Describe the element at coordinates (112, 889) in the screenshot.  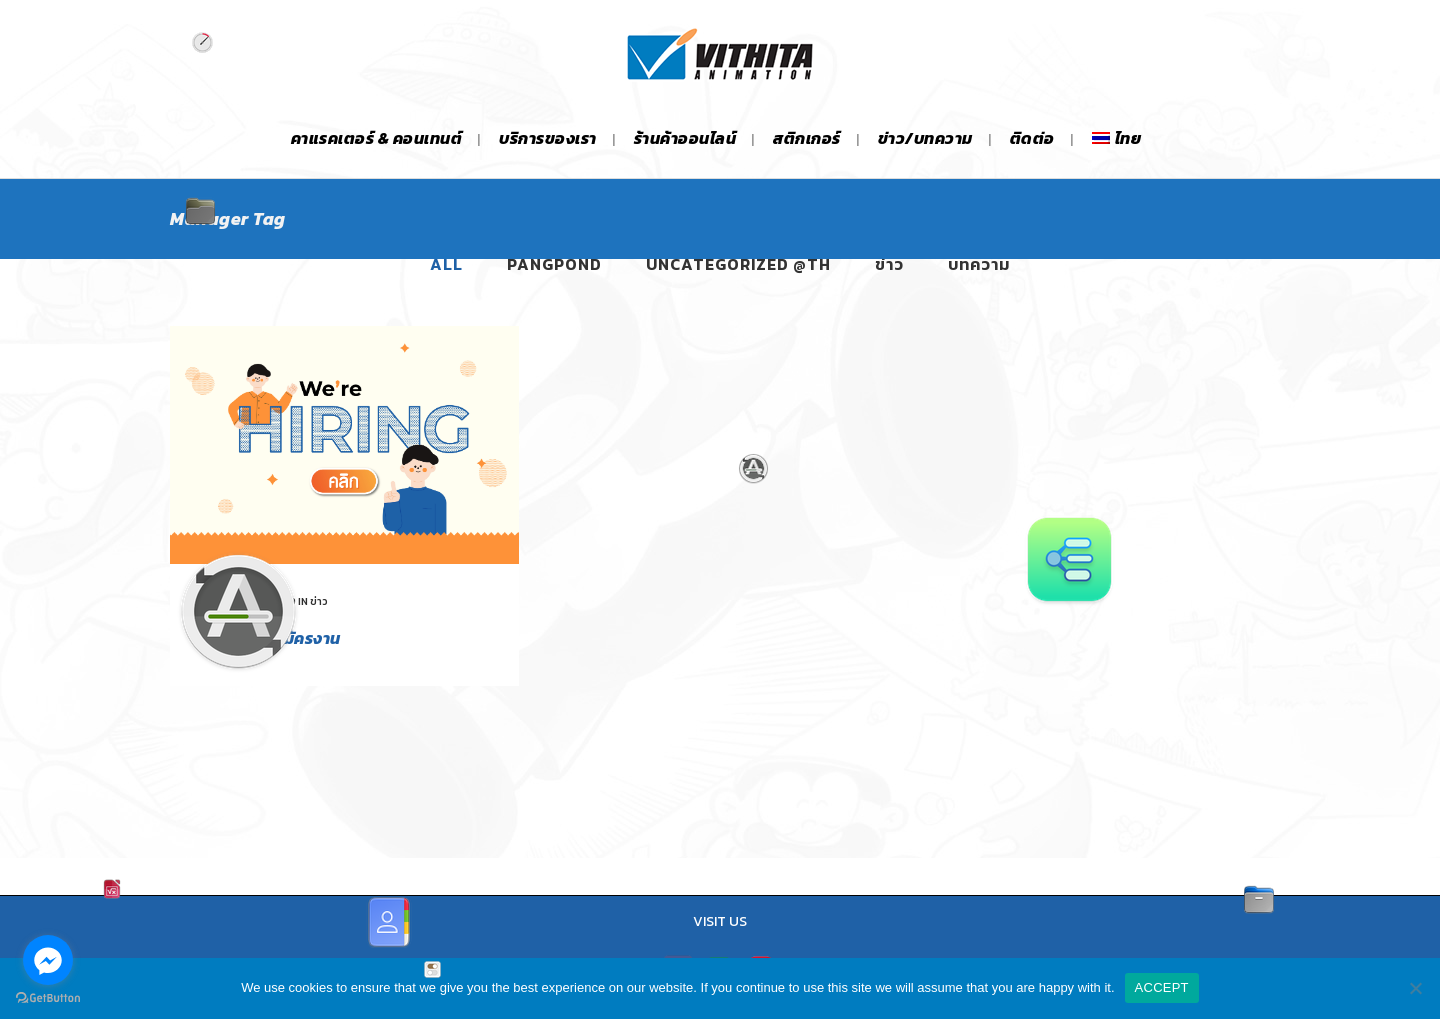
I see `open libreoffice math equation editor` at that location.